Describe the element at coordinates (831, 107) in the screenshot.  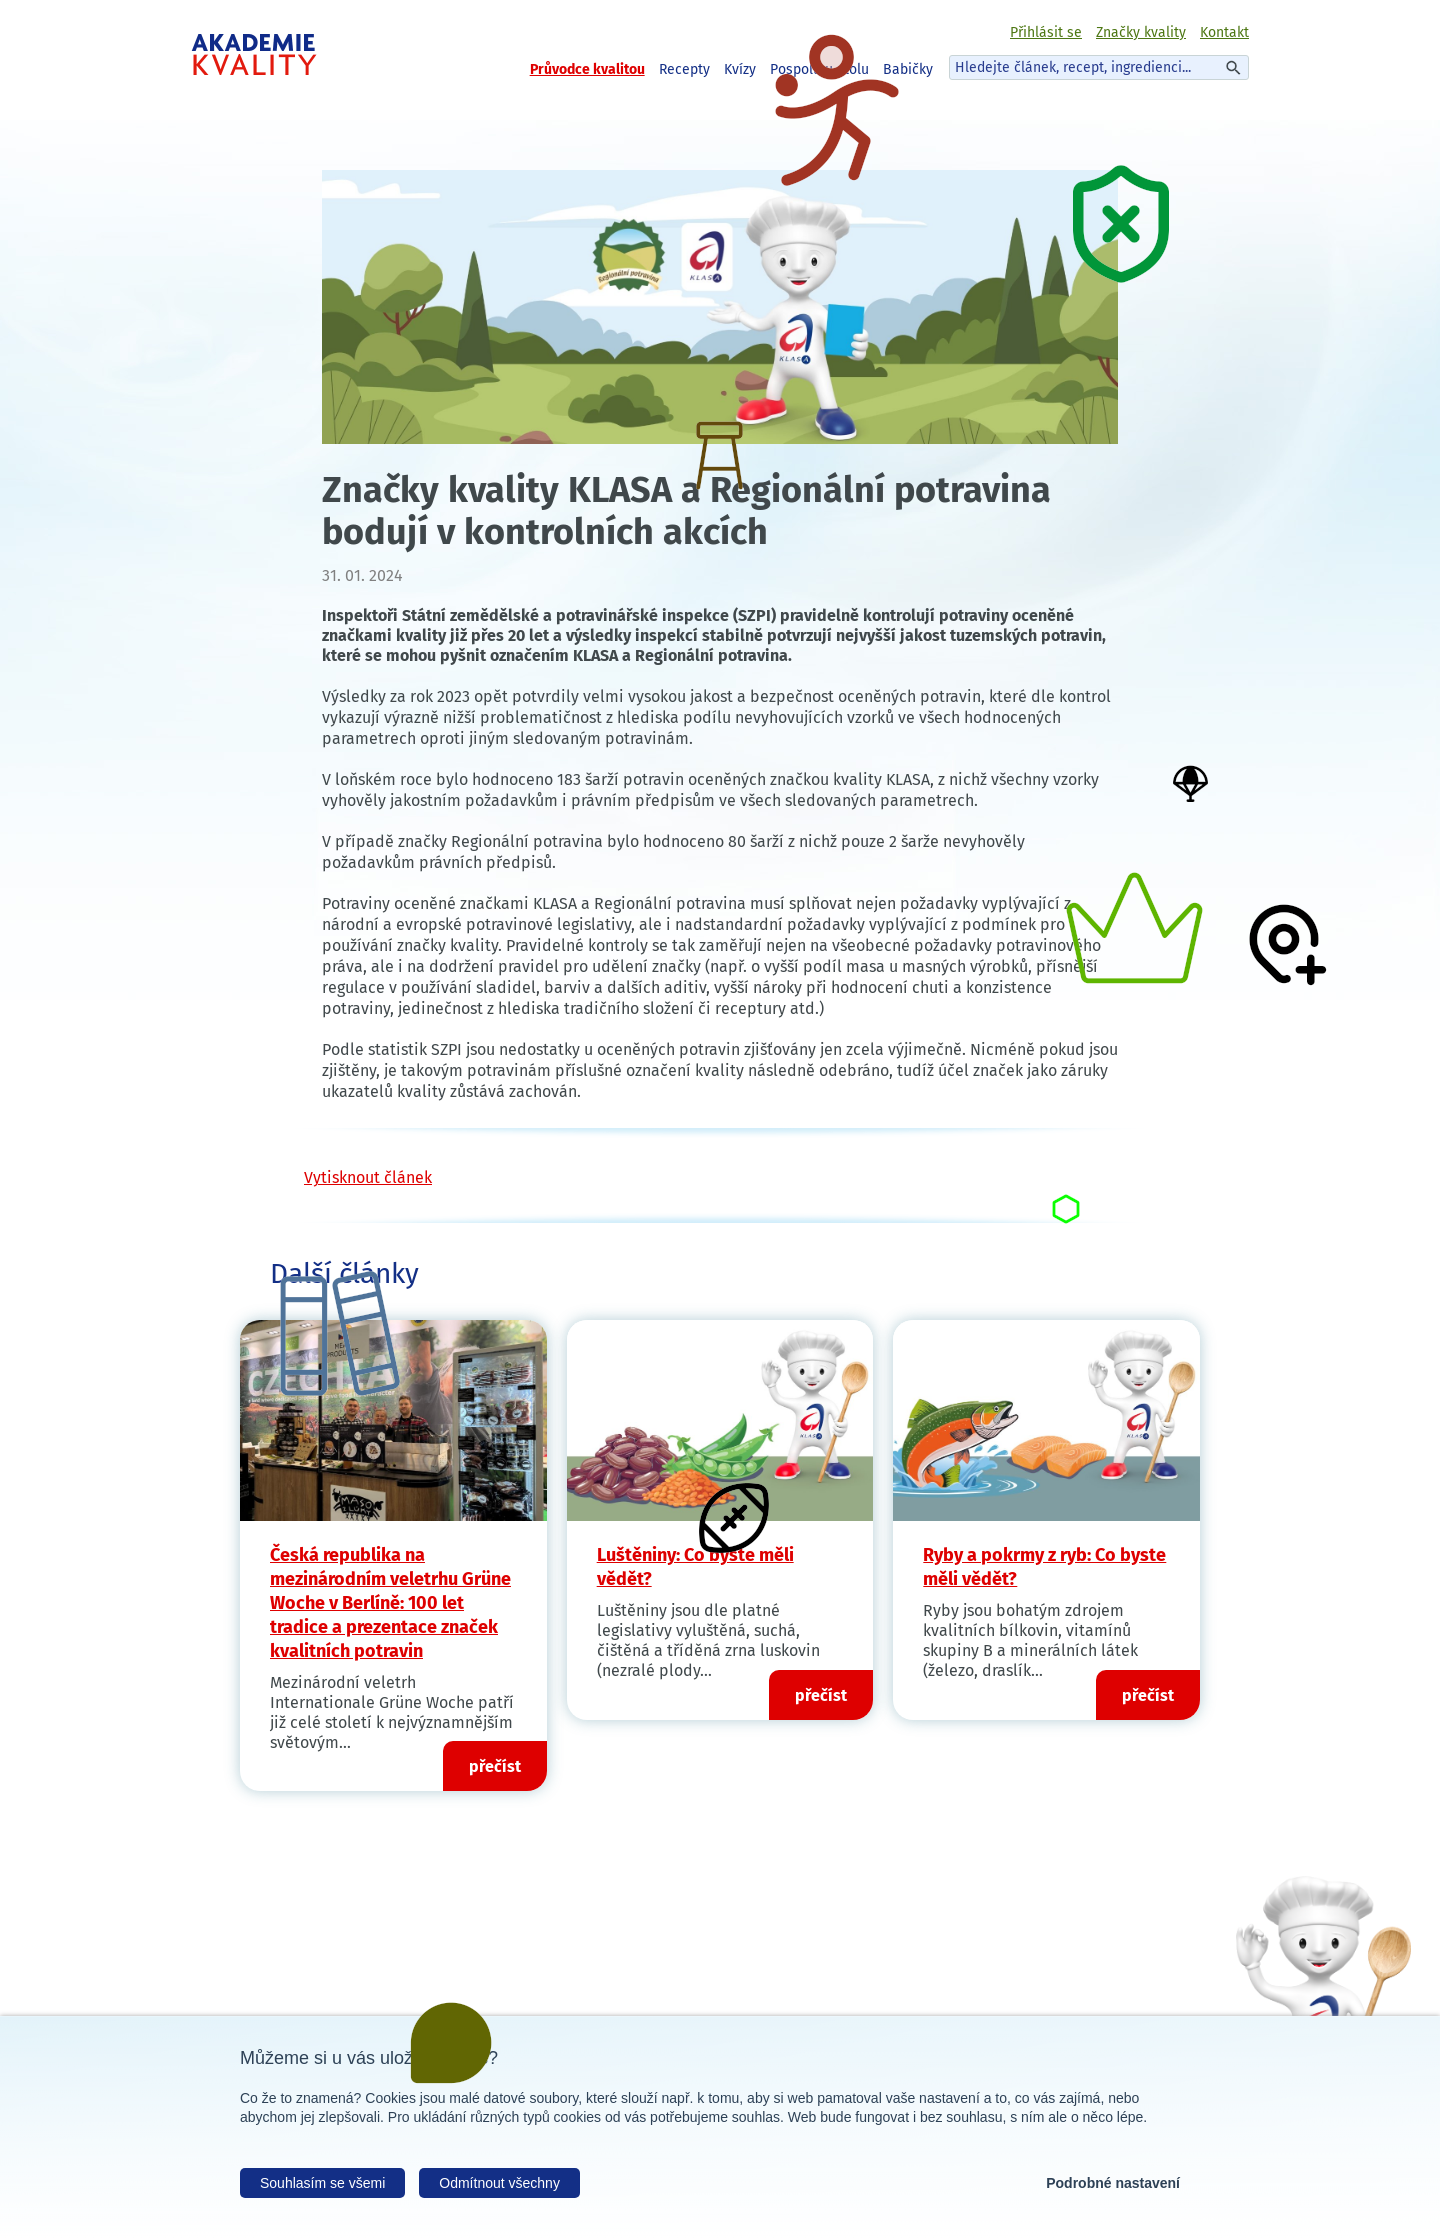
I see `access throwing or toss-related activities` at that location.